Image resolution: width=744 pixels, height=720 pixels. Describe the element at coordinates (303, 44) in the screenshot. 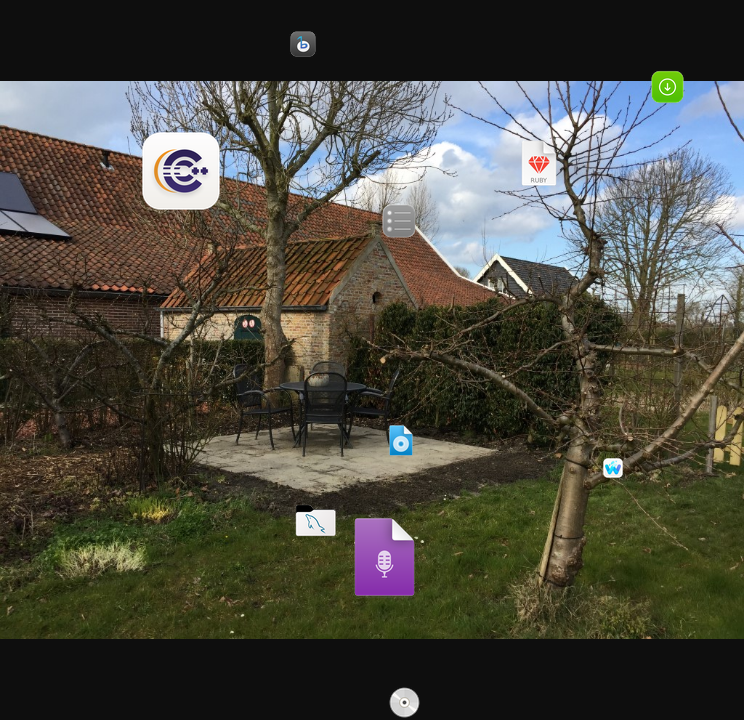

I see `open banshee media player` at that location.